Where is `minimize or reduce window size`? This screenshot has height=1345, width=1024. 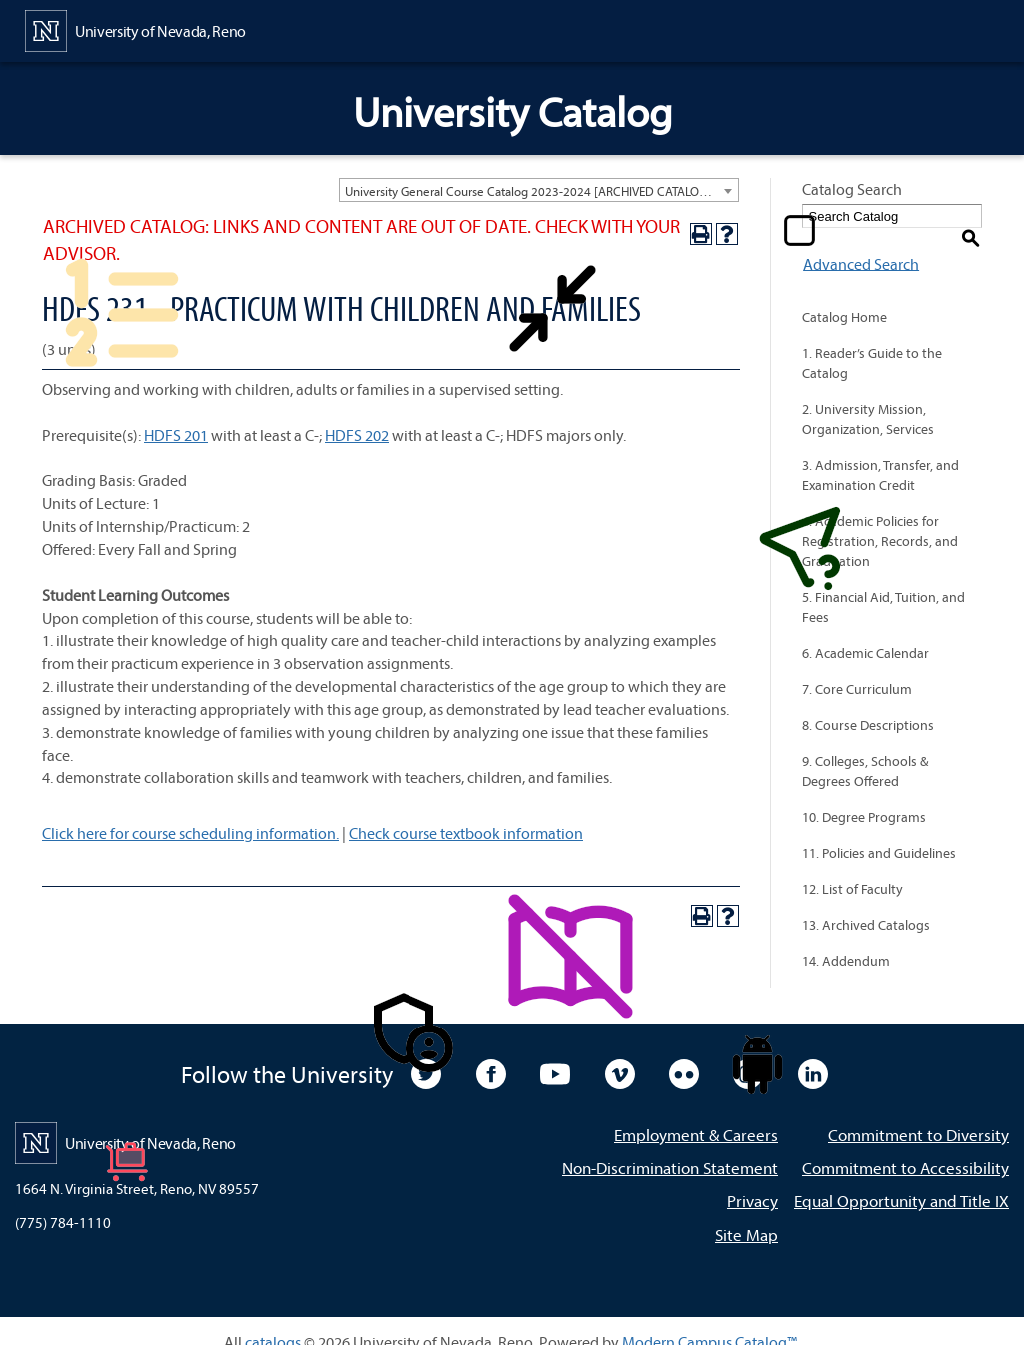
minimize or reduce window size is located at coordinates (552, 308).